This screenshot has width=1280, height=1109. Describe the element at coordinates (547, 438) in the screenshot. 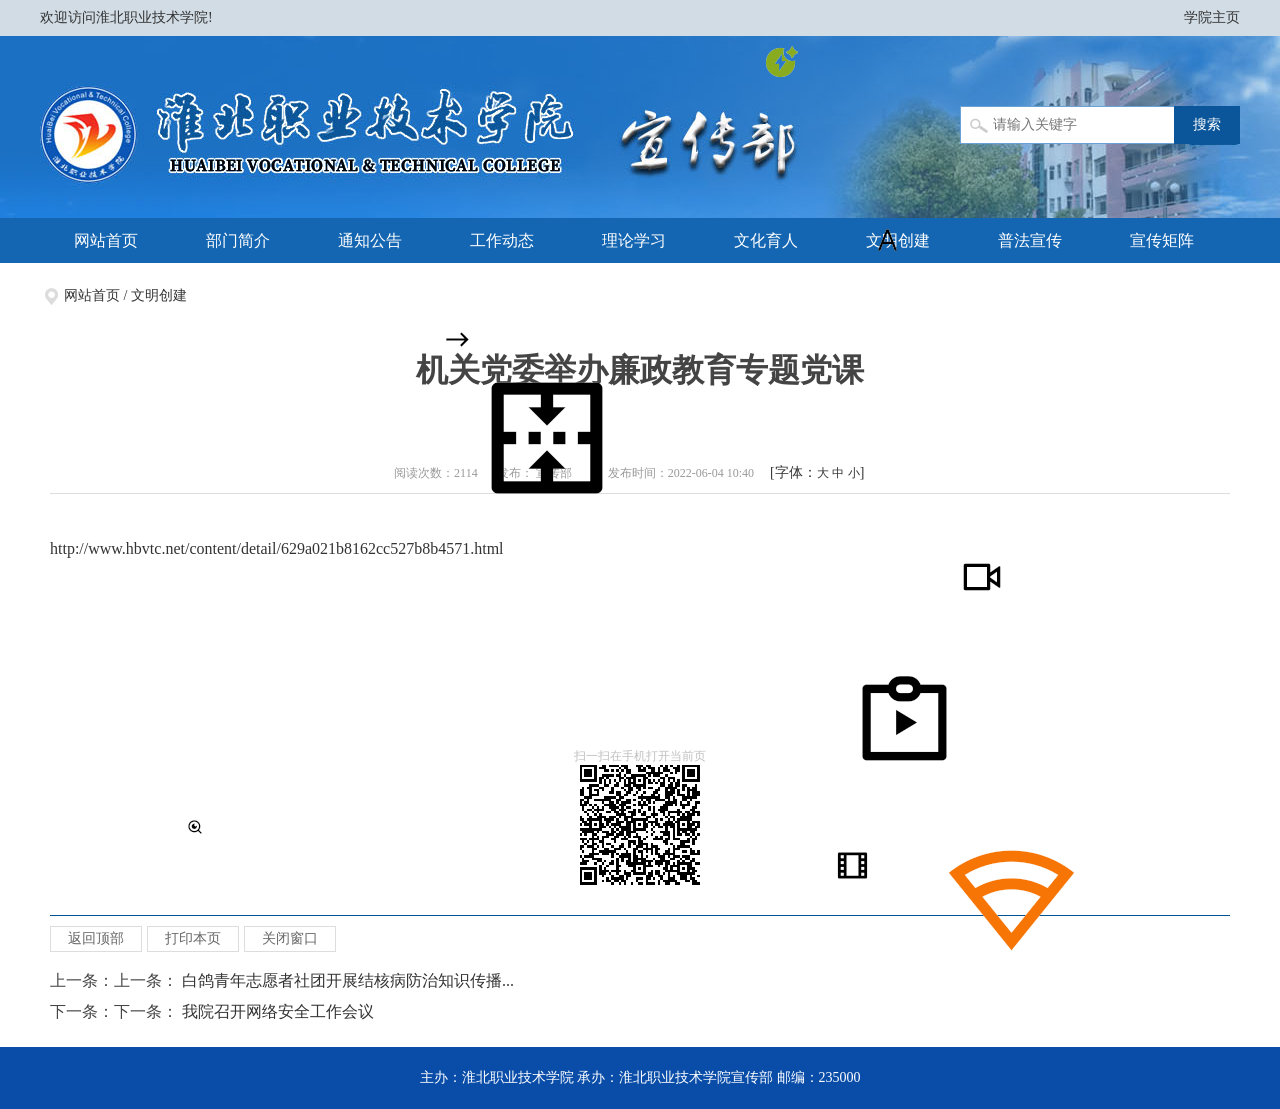

I see `merge cells vertically in a table or spreadsheet` at that location.